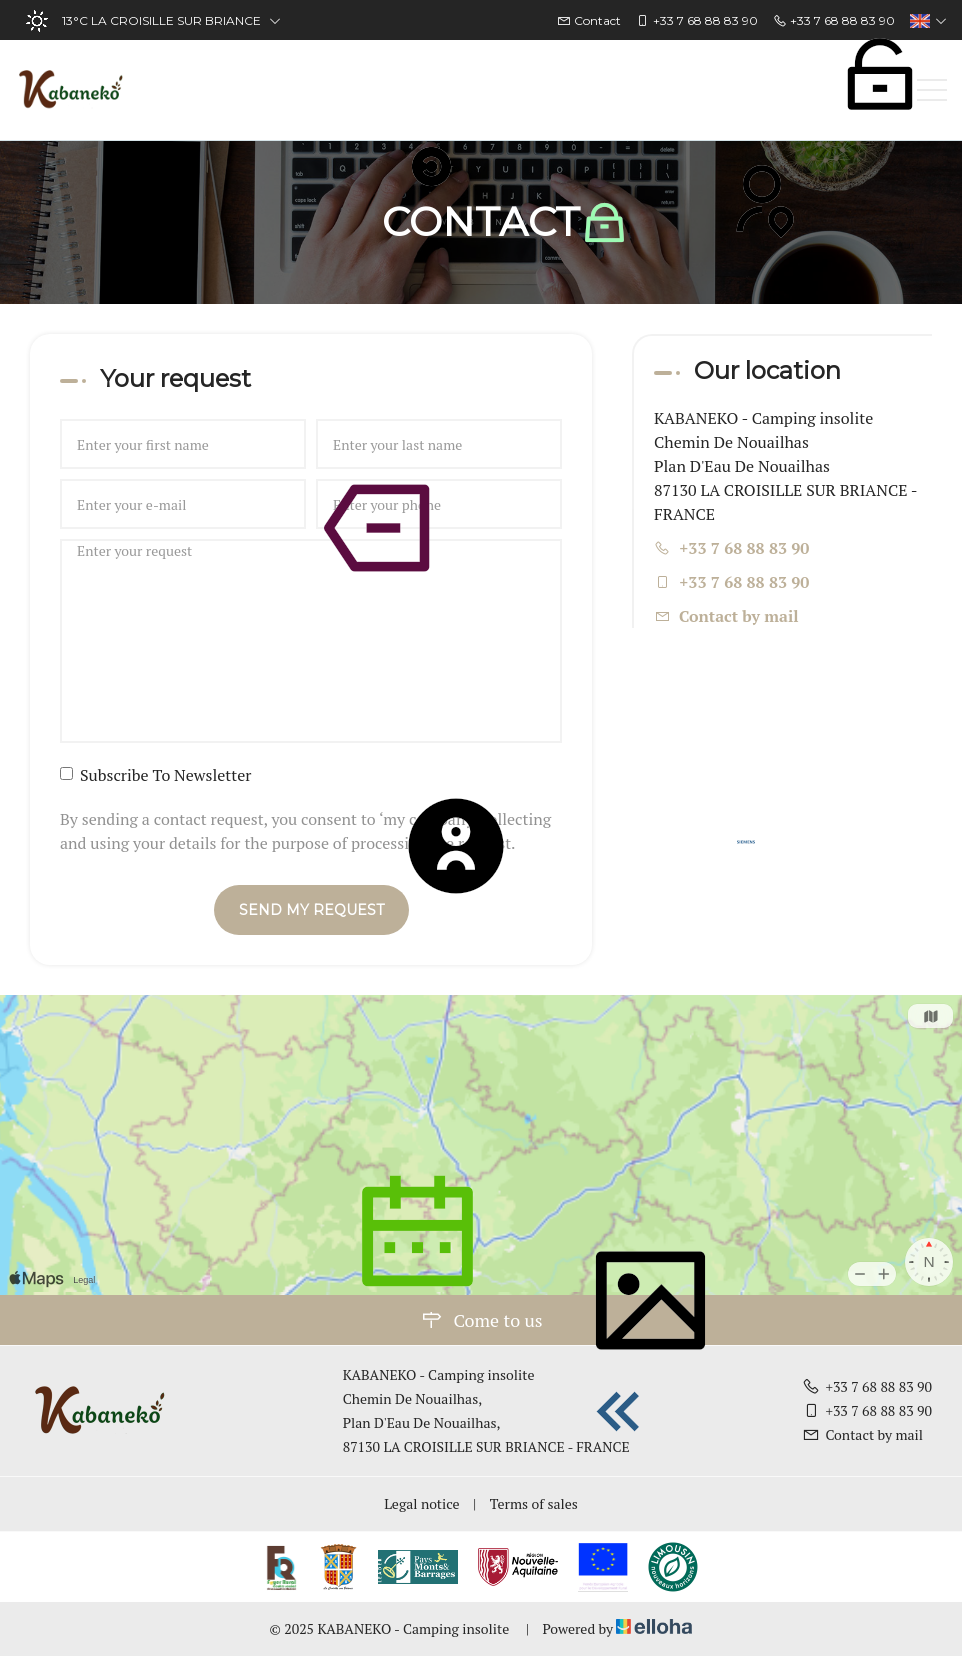 This screenshot has width=962, height=1656. I want to click on indicates content licensed under copyleft, so click(431, 166).